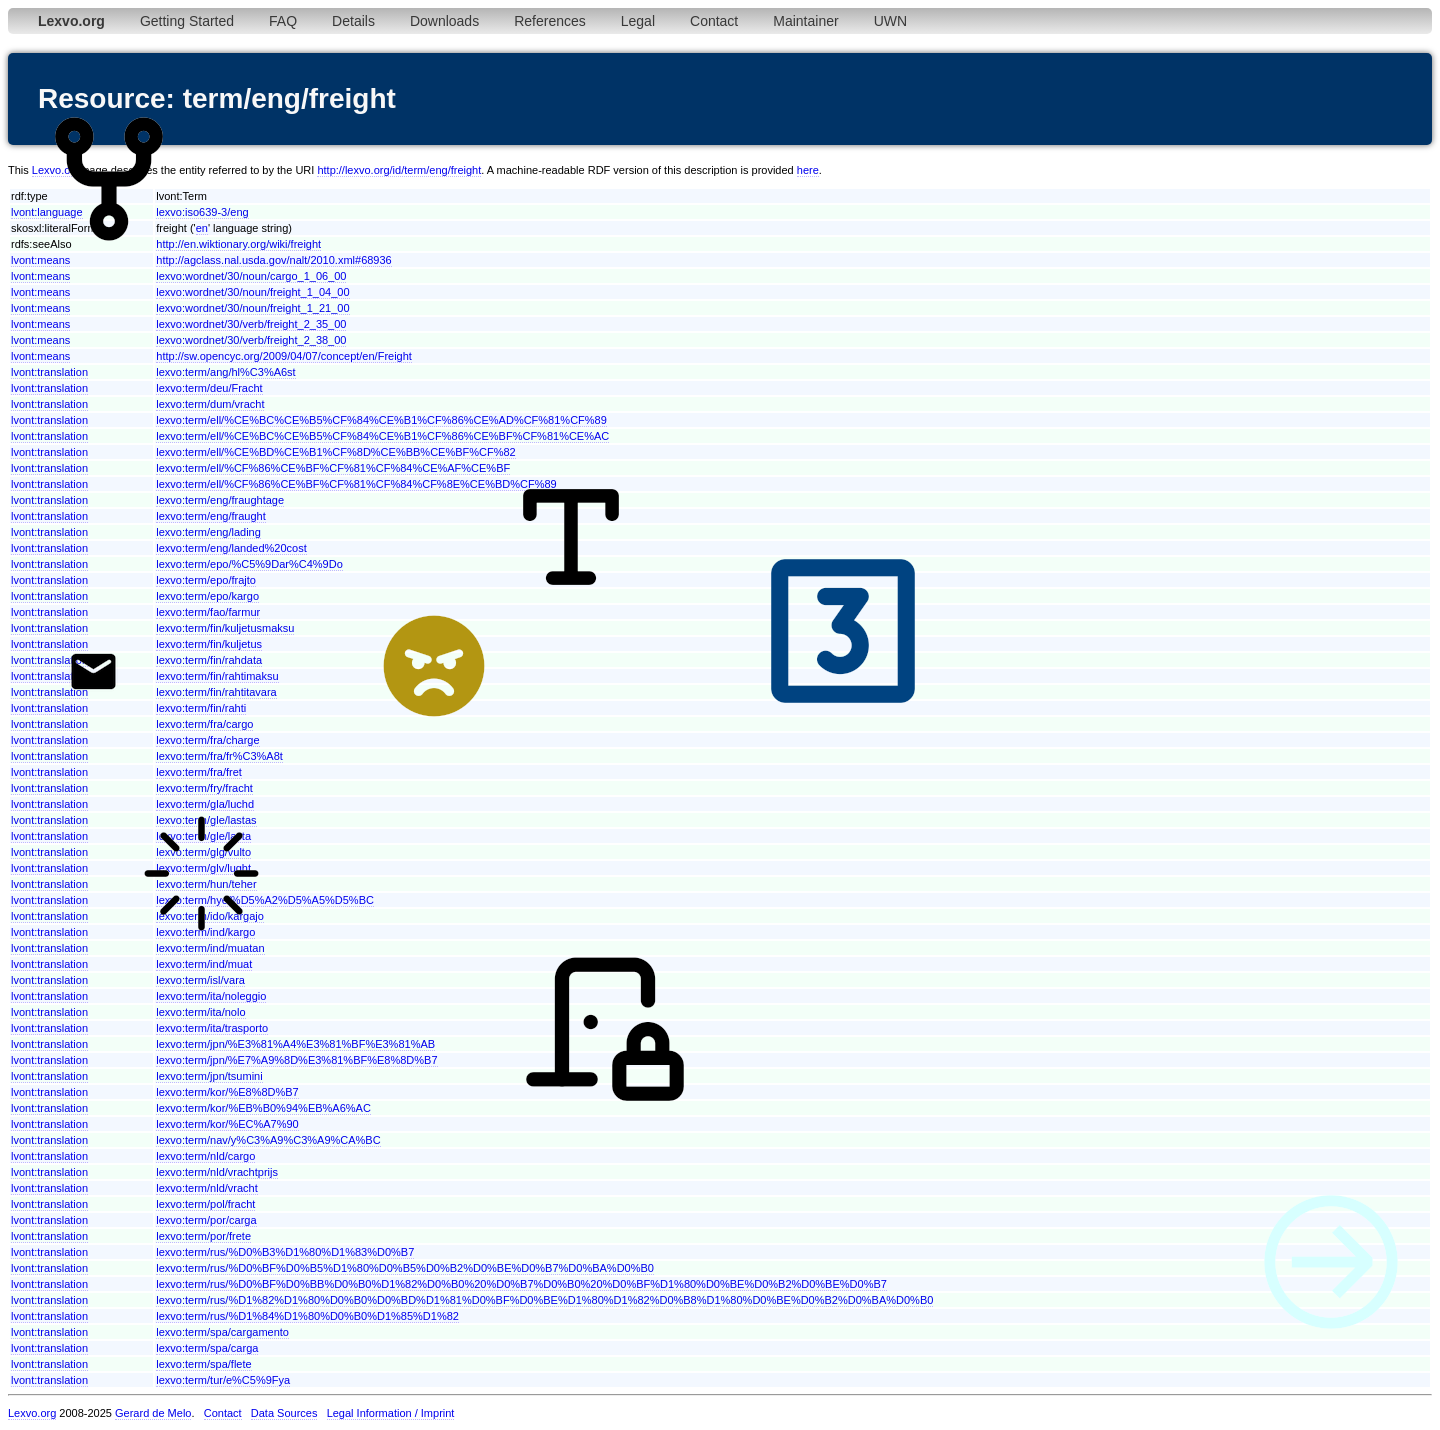 This screenshot has width=1440, height=1430. What do you see at coordinates (201, 873) in the screenshot?
I see `loading content in progress` at bounding box center [201, 873].